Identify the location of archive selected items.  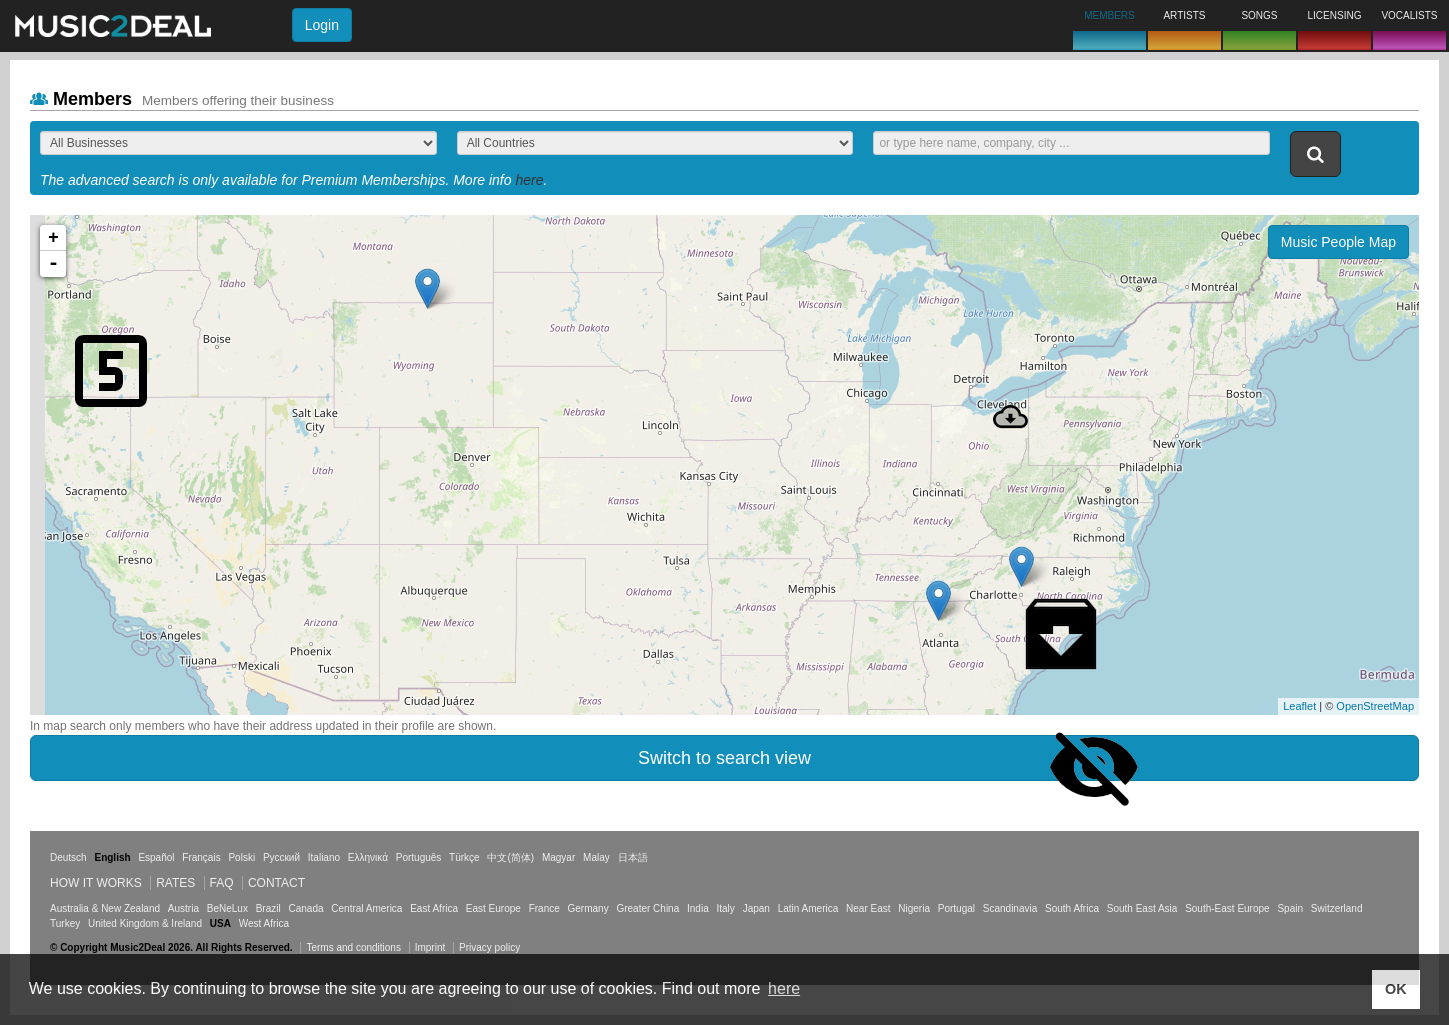
(1061, 634).